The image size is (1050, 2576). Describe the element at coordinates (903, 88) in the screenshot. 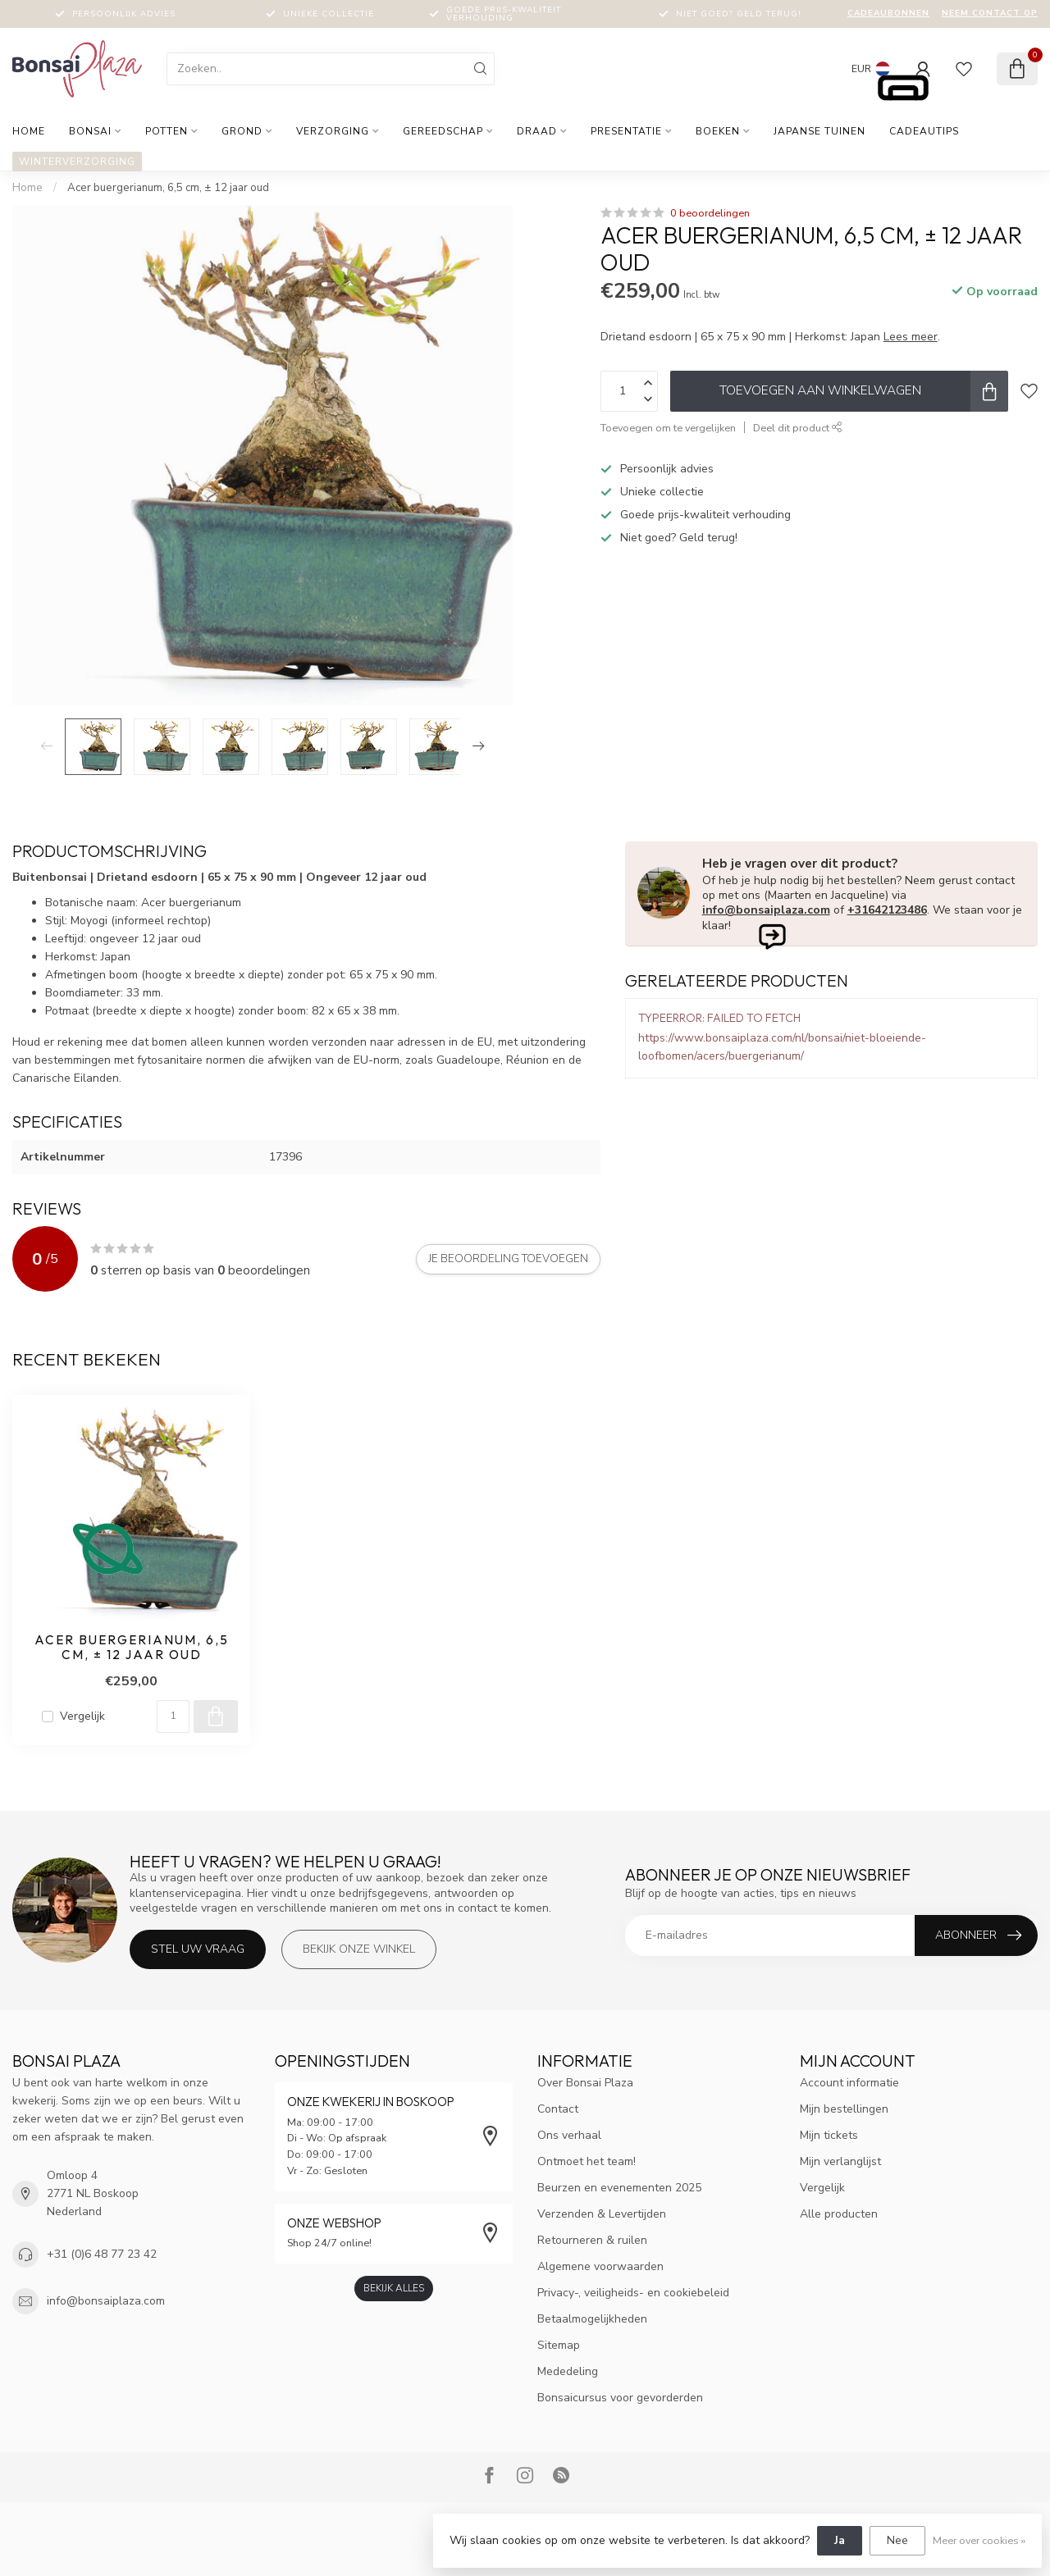

I see `air conditioning is currently off or unavailable` at that location.